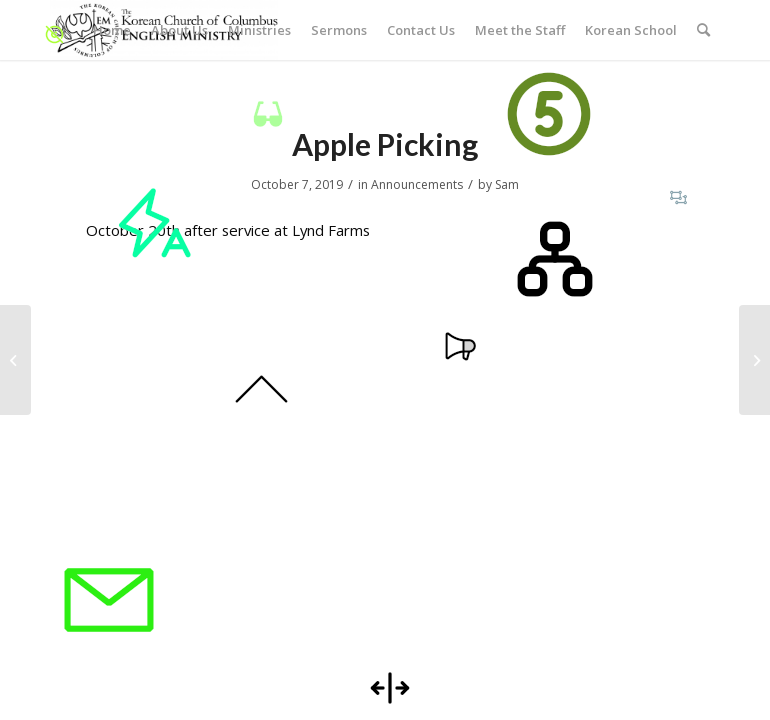 This screenshot has width=770, height=720. What do you see at coordinates (555, 259) in the screenshot?
I see `view site structure or hierarchy` at bounding box center [555, 259].